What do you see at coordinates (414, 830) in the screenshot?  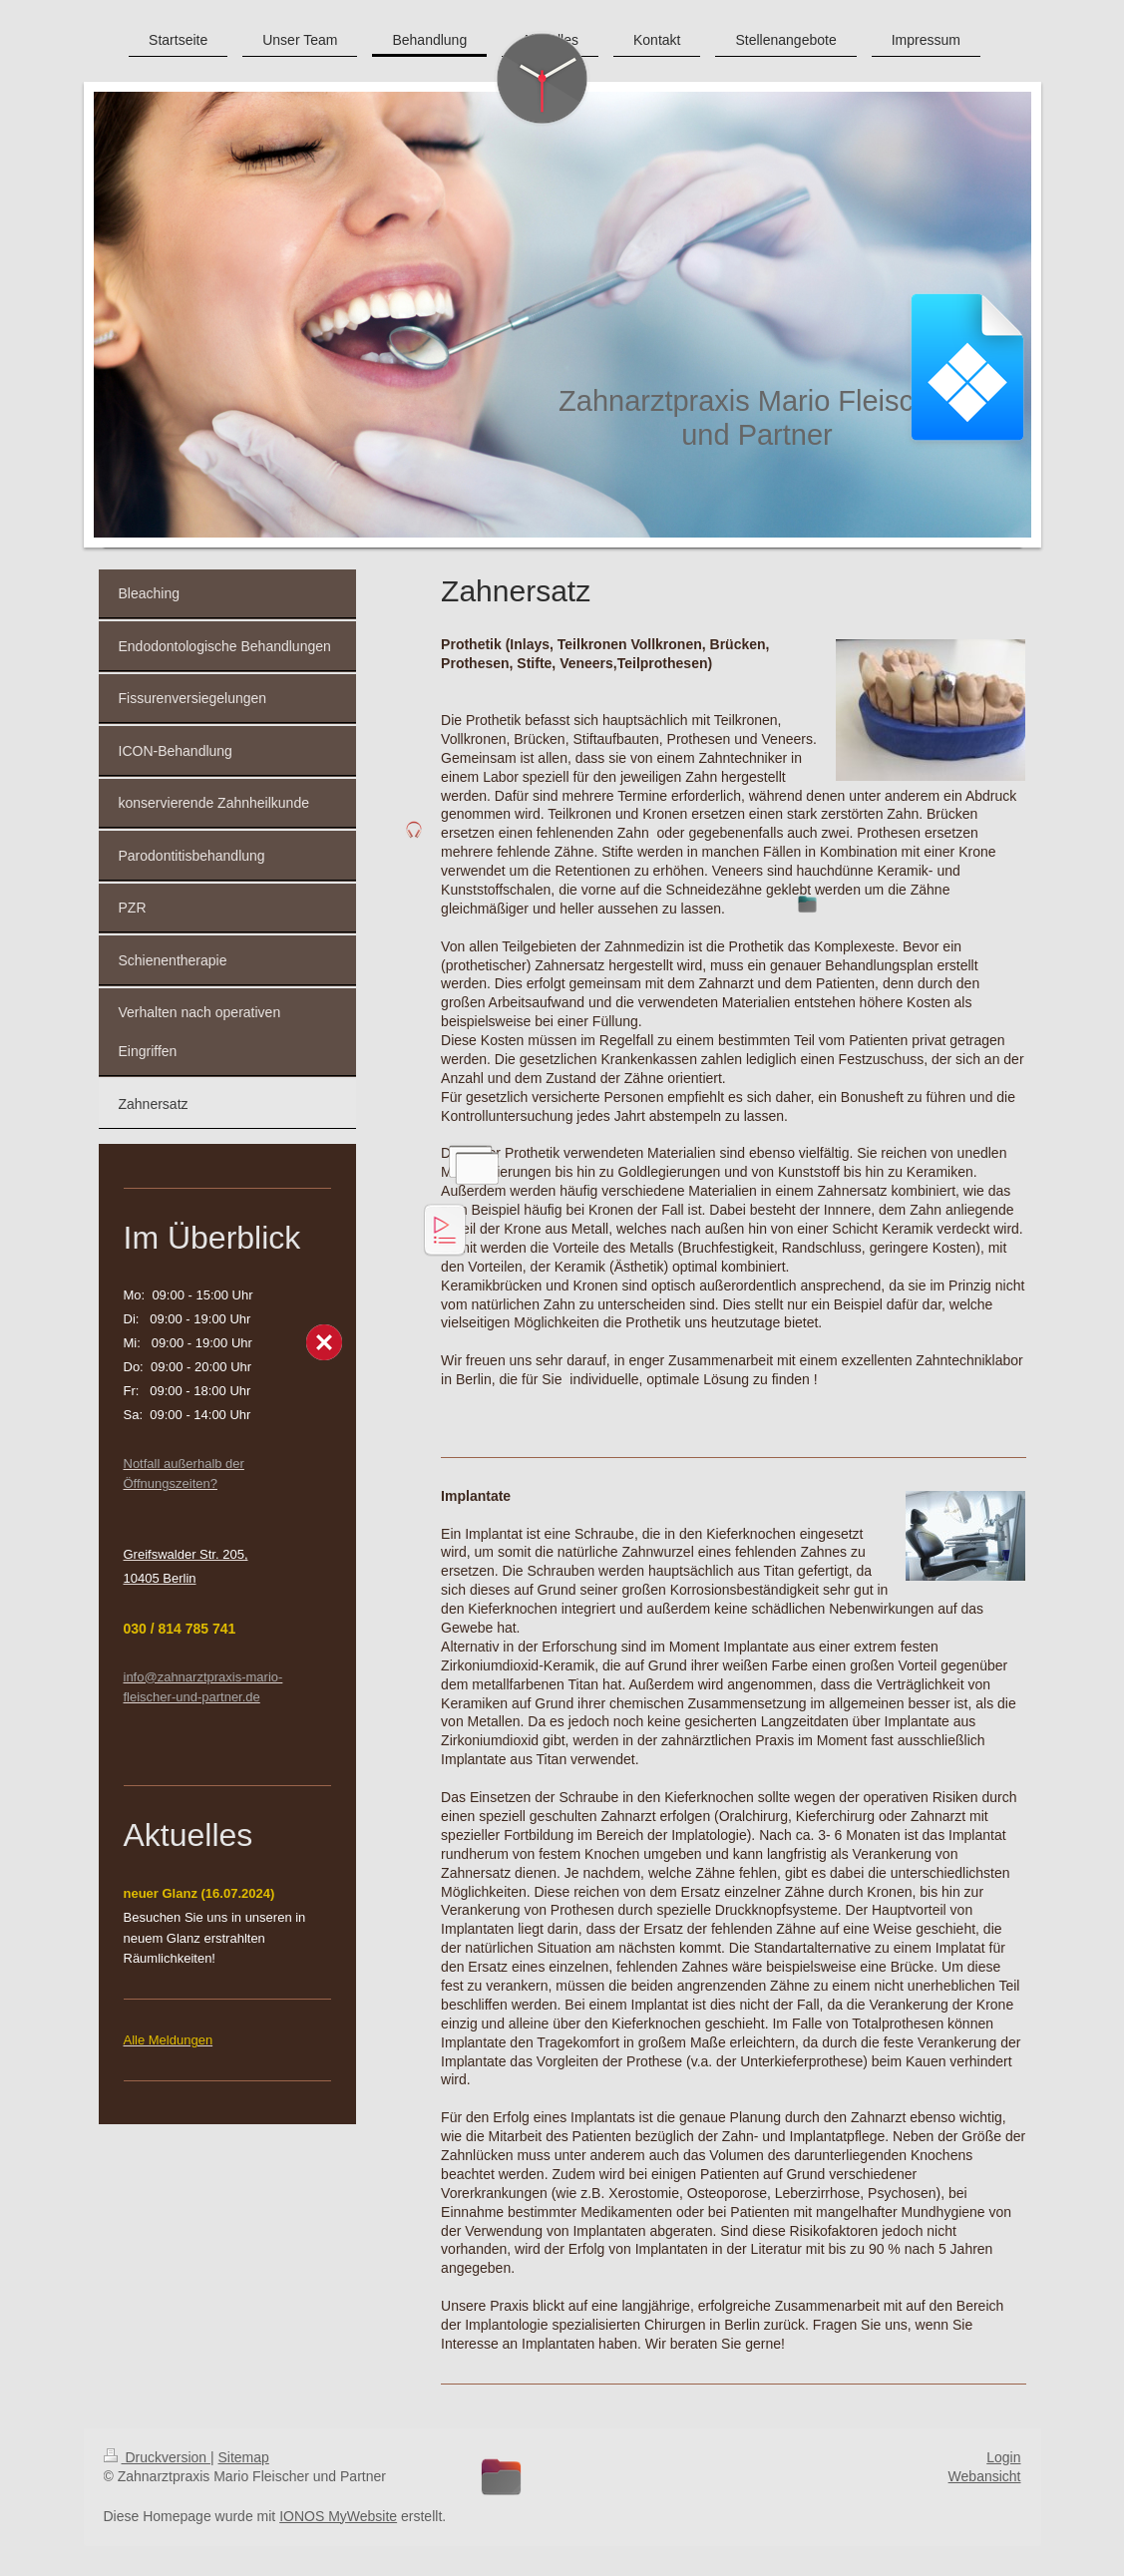 I see `airpods max headphones in red` at bounding box center [414, 830].